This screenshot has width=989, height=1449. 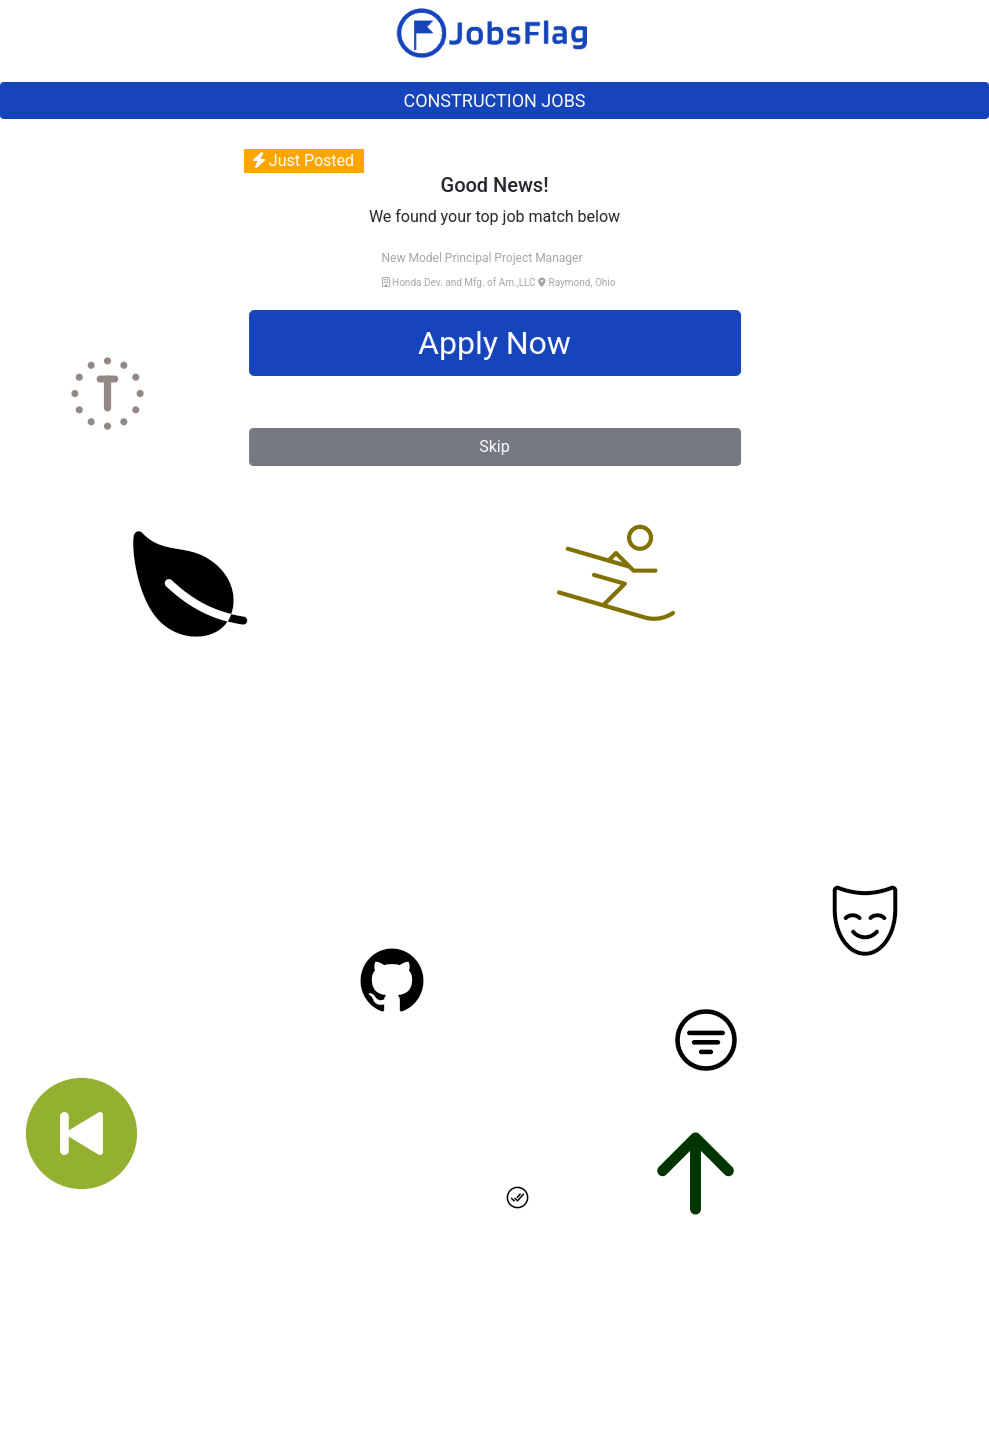 What do you see at coordinates (865, 918) in the screenshot?
I see `access theater or entertainment mode` at bounding box center [865, 918].